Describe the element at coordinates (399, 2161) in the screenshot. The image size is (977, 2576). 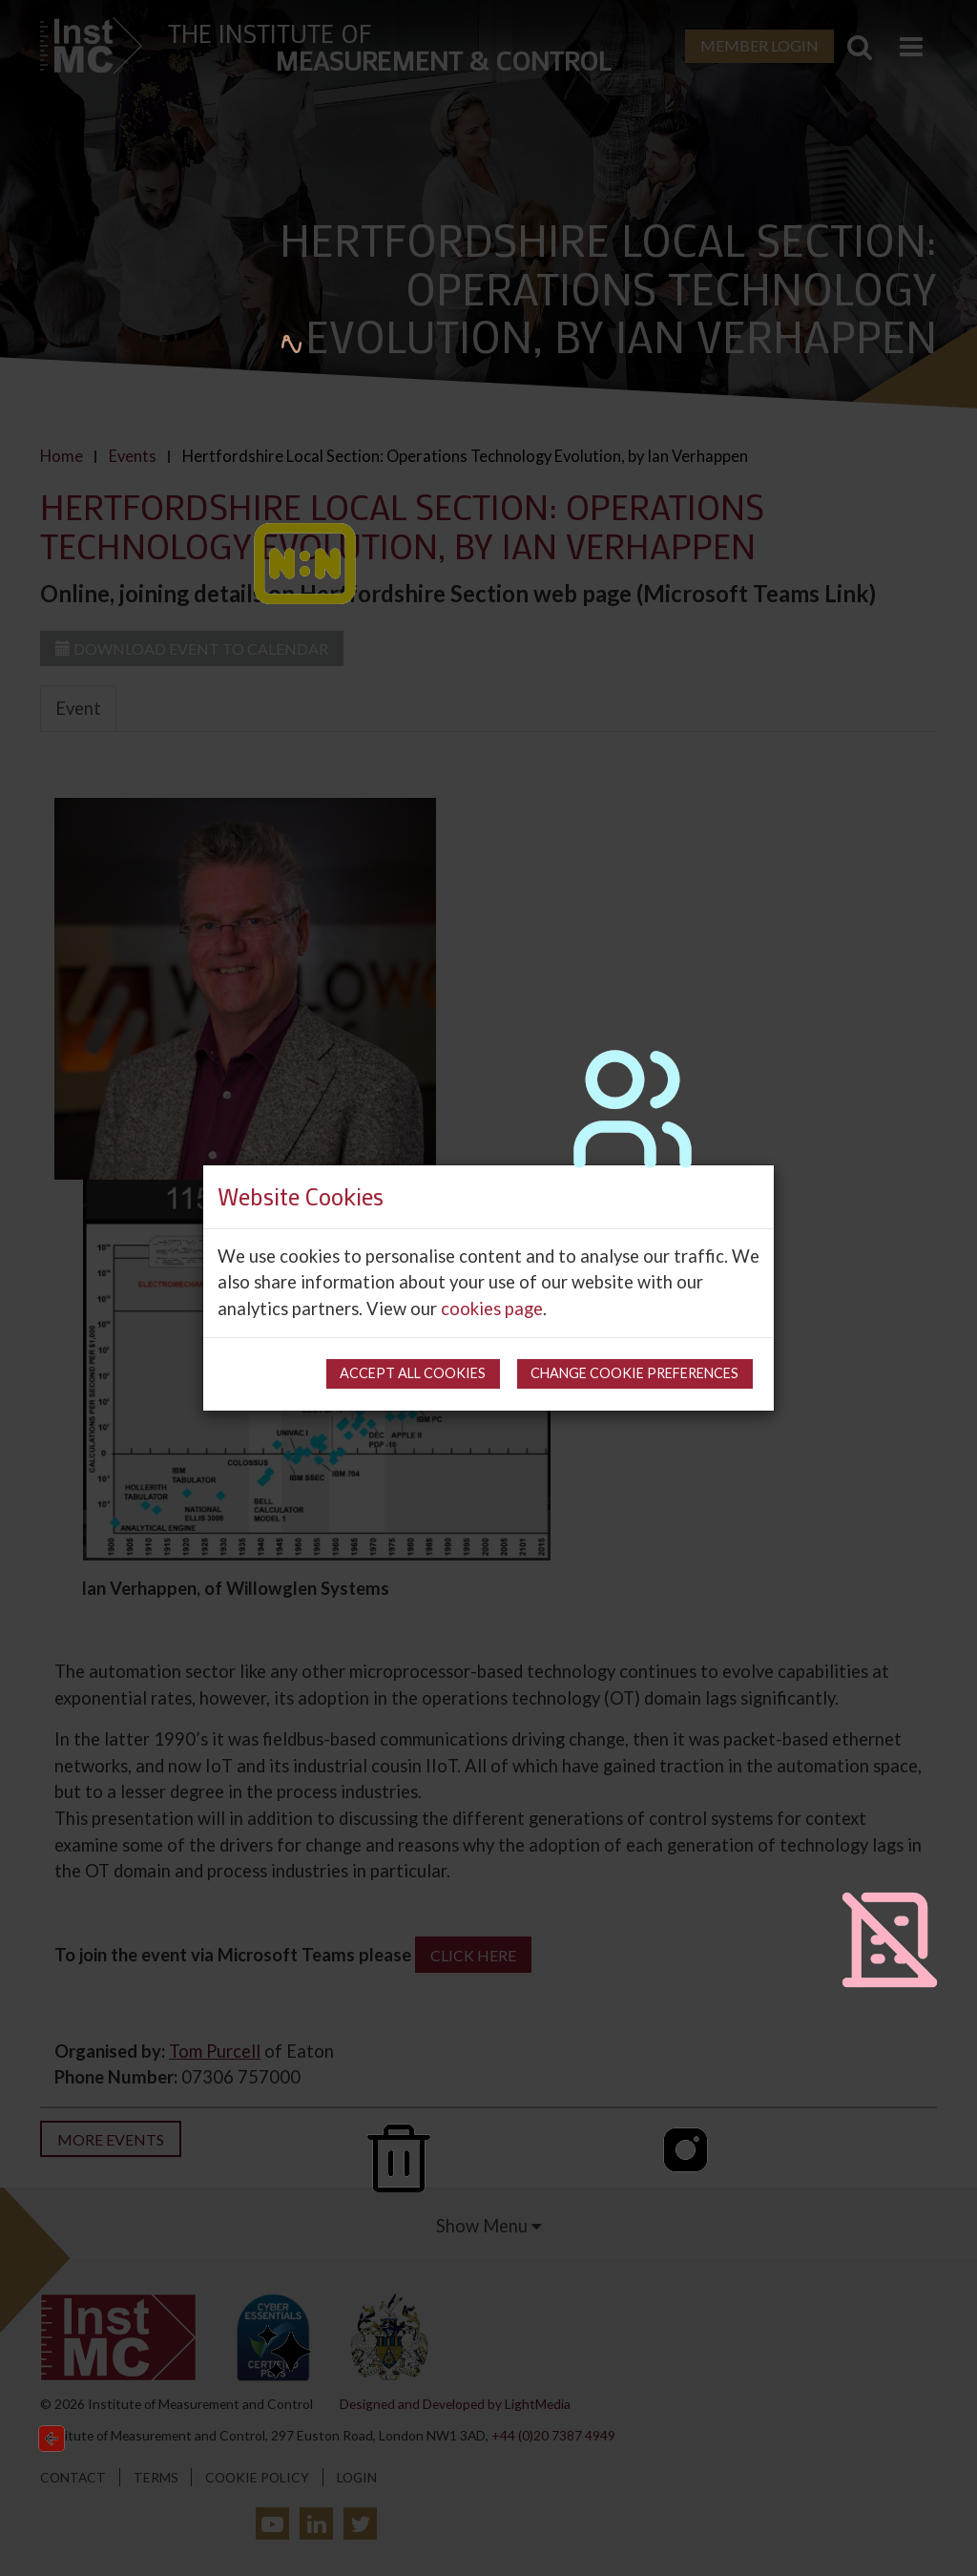
I see `delete this item` at that location.